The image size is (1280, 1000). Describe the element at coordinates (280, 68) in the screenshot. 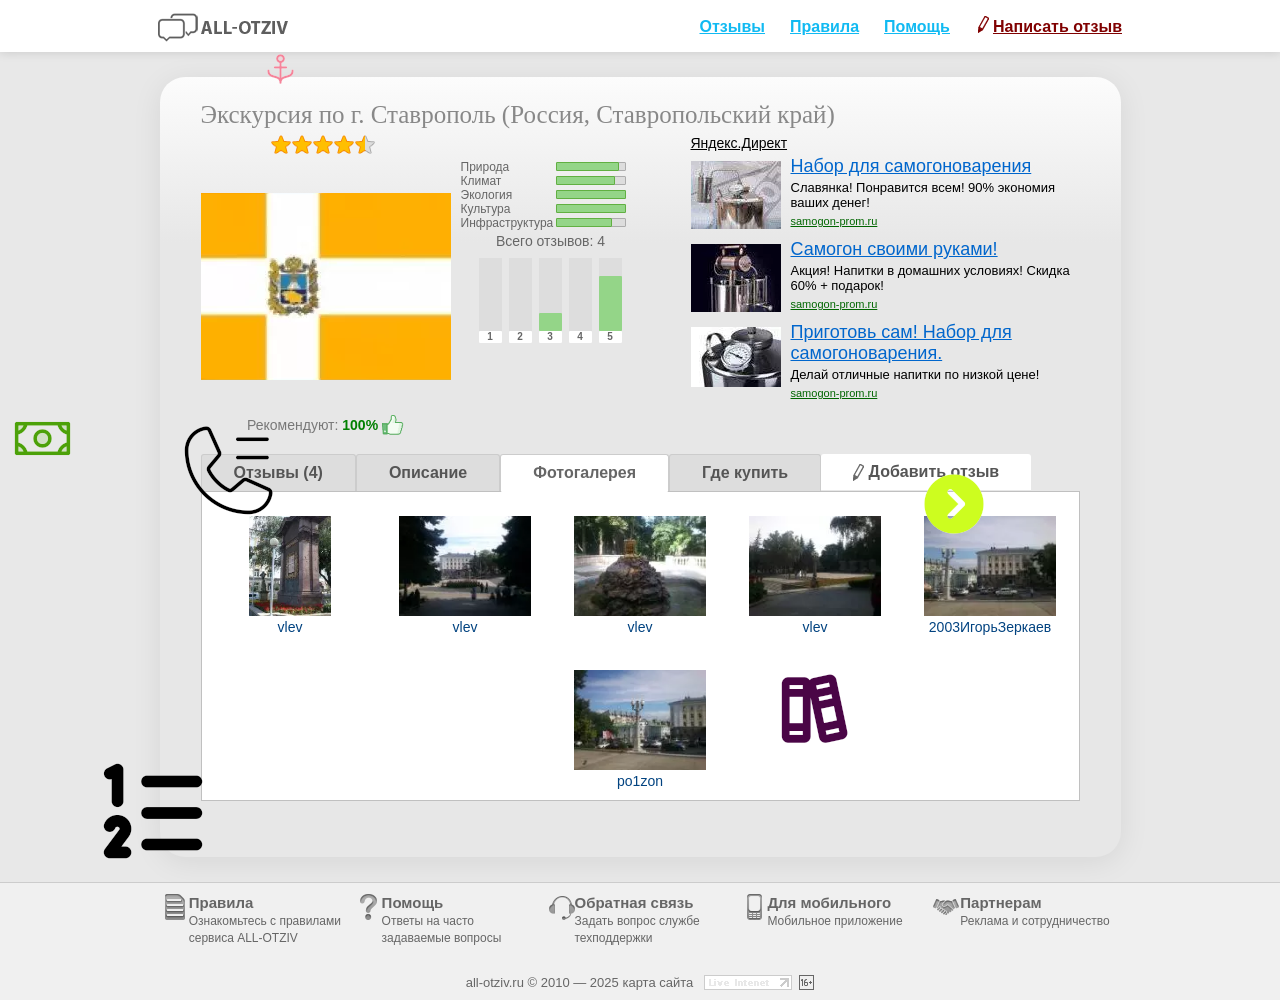

I see `anchor a floating element or panel in place` at that location.